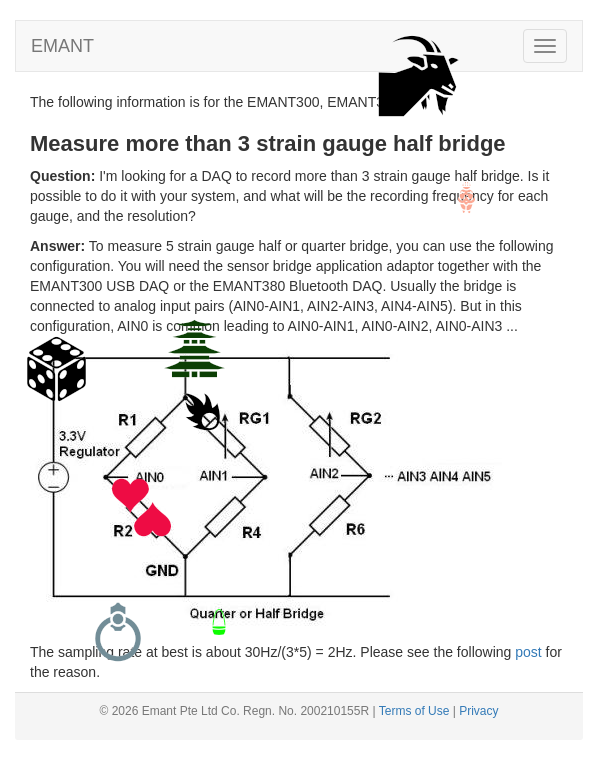 The image size is (598, 760). I want to click on toggle between like and dislike, so click(141, 507).